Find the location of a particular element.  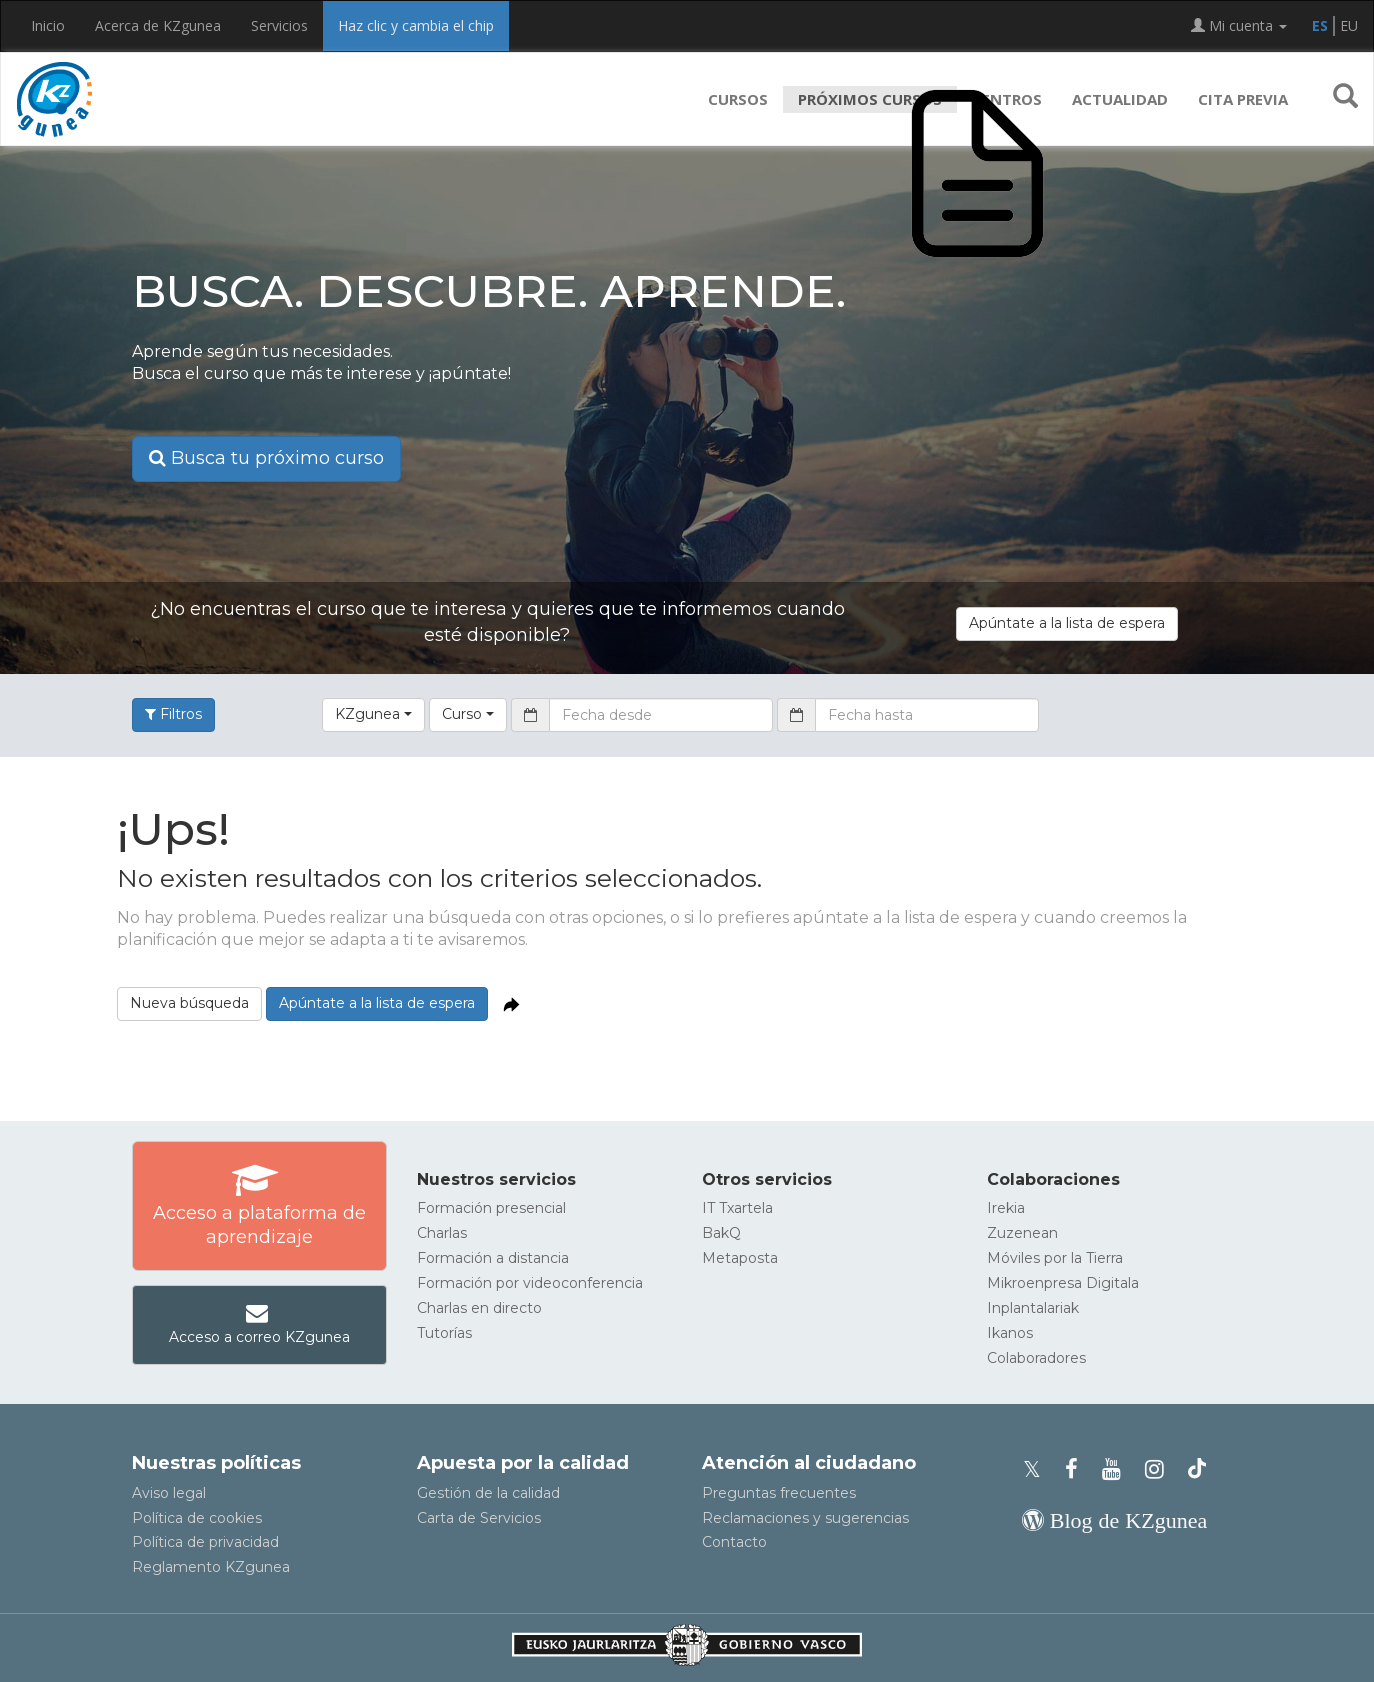

share or forward content is located at coordinates (511, 1004).